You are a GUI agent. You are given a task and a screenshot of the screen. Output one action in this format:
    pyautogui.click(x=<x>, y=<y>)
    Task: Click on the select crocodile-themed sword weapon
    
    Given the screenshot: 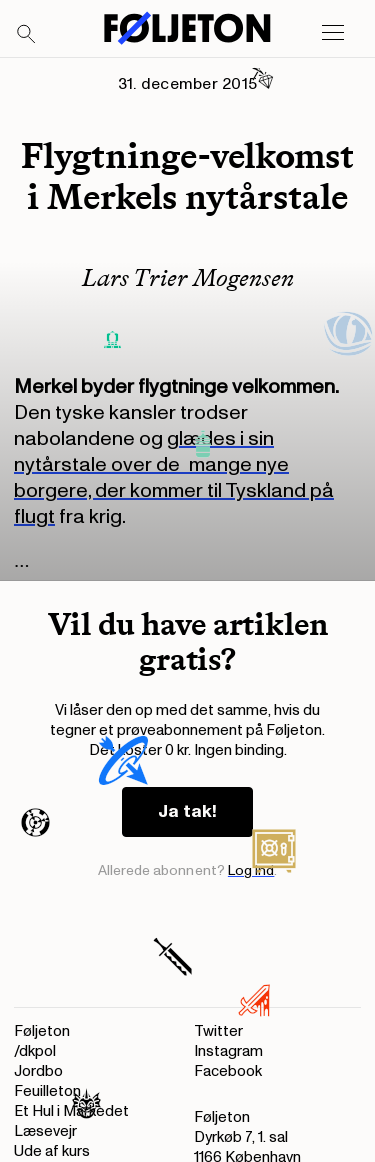 What is the action you would take?
    pyautogui.click(x=172, y=956)
    